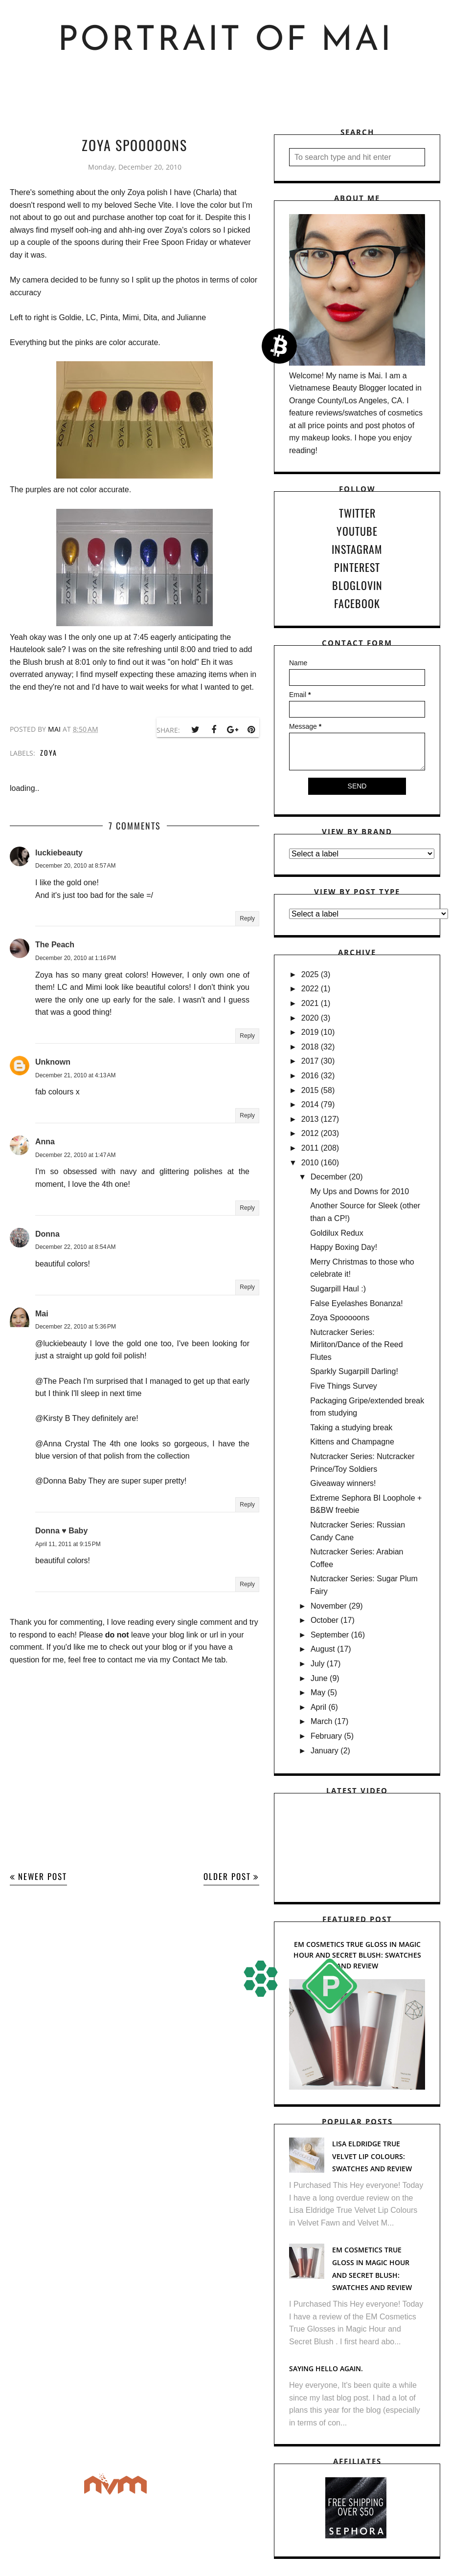 This screenshot has width=450, height=2576. What do you see at coordinates (279, 346) in the screenshot?
I see `bitcoin cryptocurrency logo` at bounding box center [279, 346].